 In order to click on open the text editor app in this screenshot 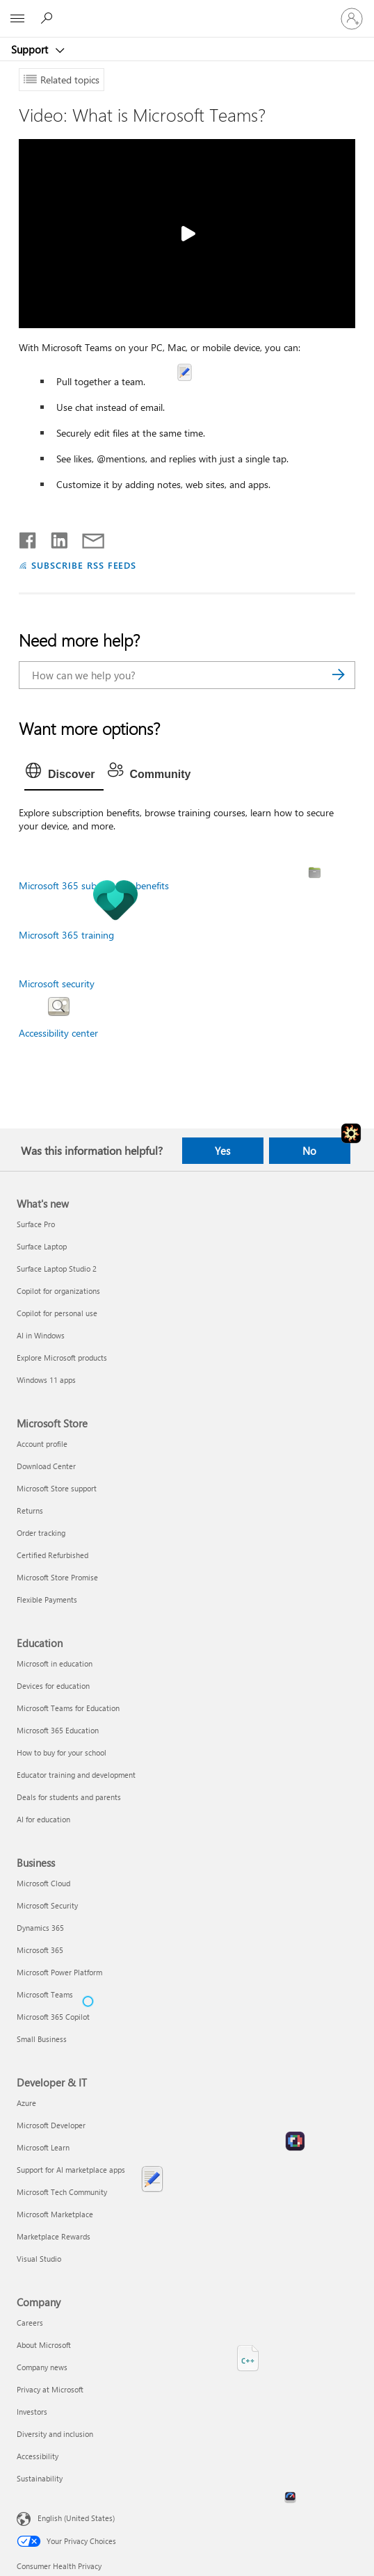, I will do `click(152, 2179)`.